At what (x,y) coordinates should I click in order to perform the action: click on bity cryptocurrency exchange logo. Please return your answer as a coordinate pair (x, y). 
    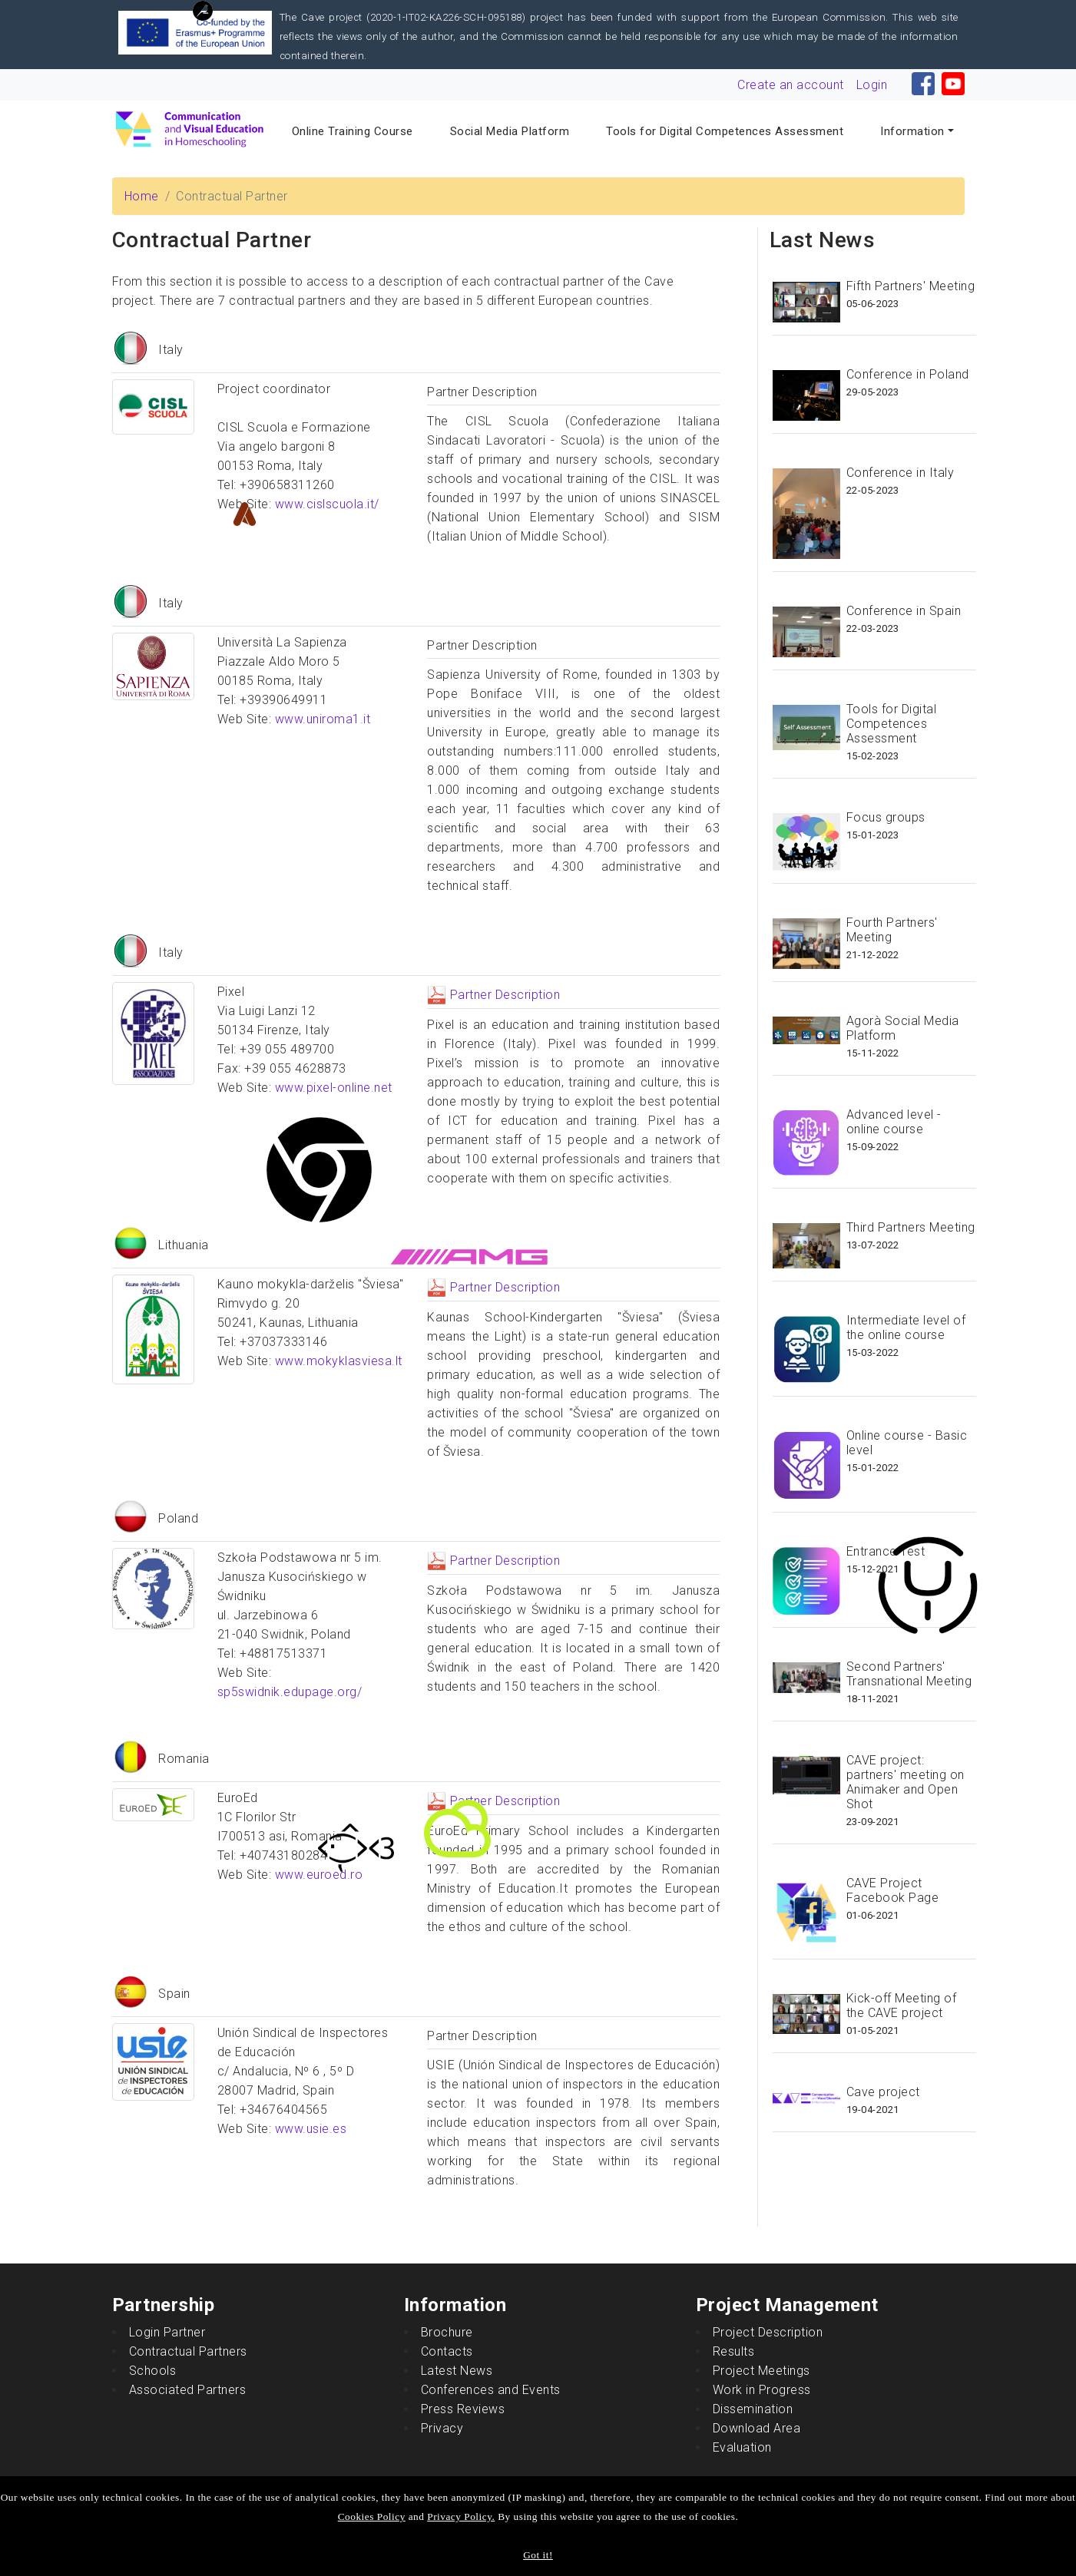
    Looking at the image, I should click on (928, 1588).